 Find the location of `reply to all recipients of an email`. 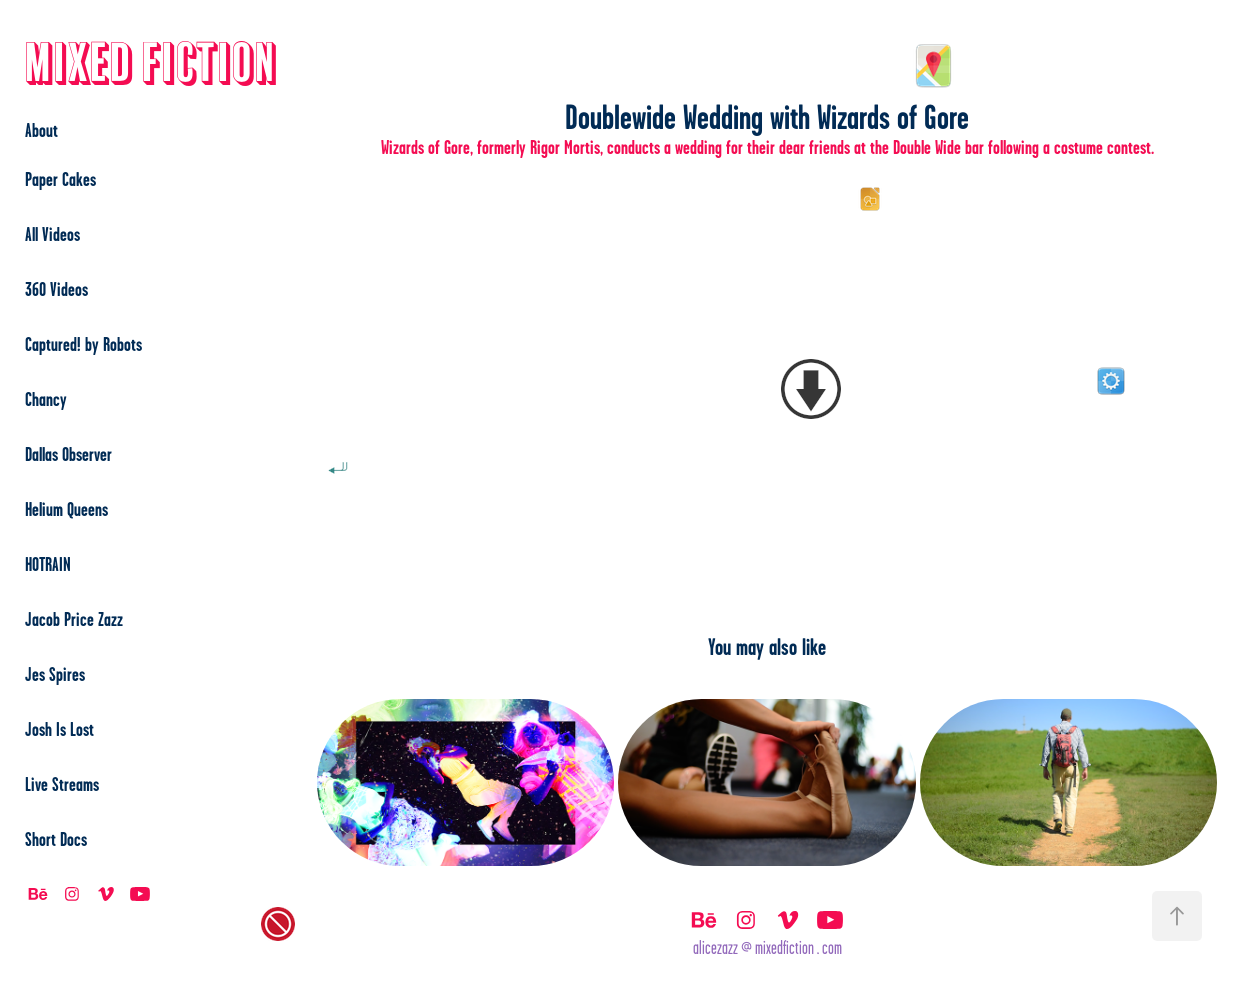

reply to all recipients of an email is located at coordinates (337, 466).